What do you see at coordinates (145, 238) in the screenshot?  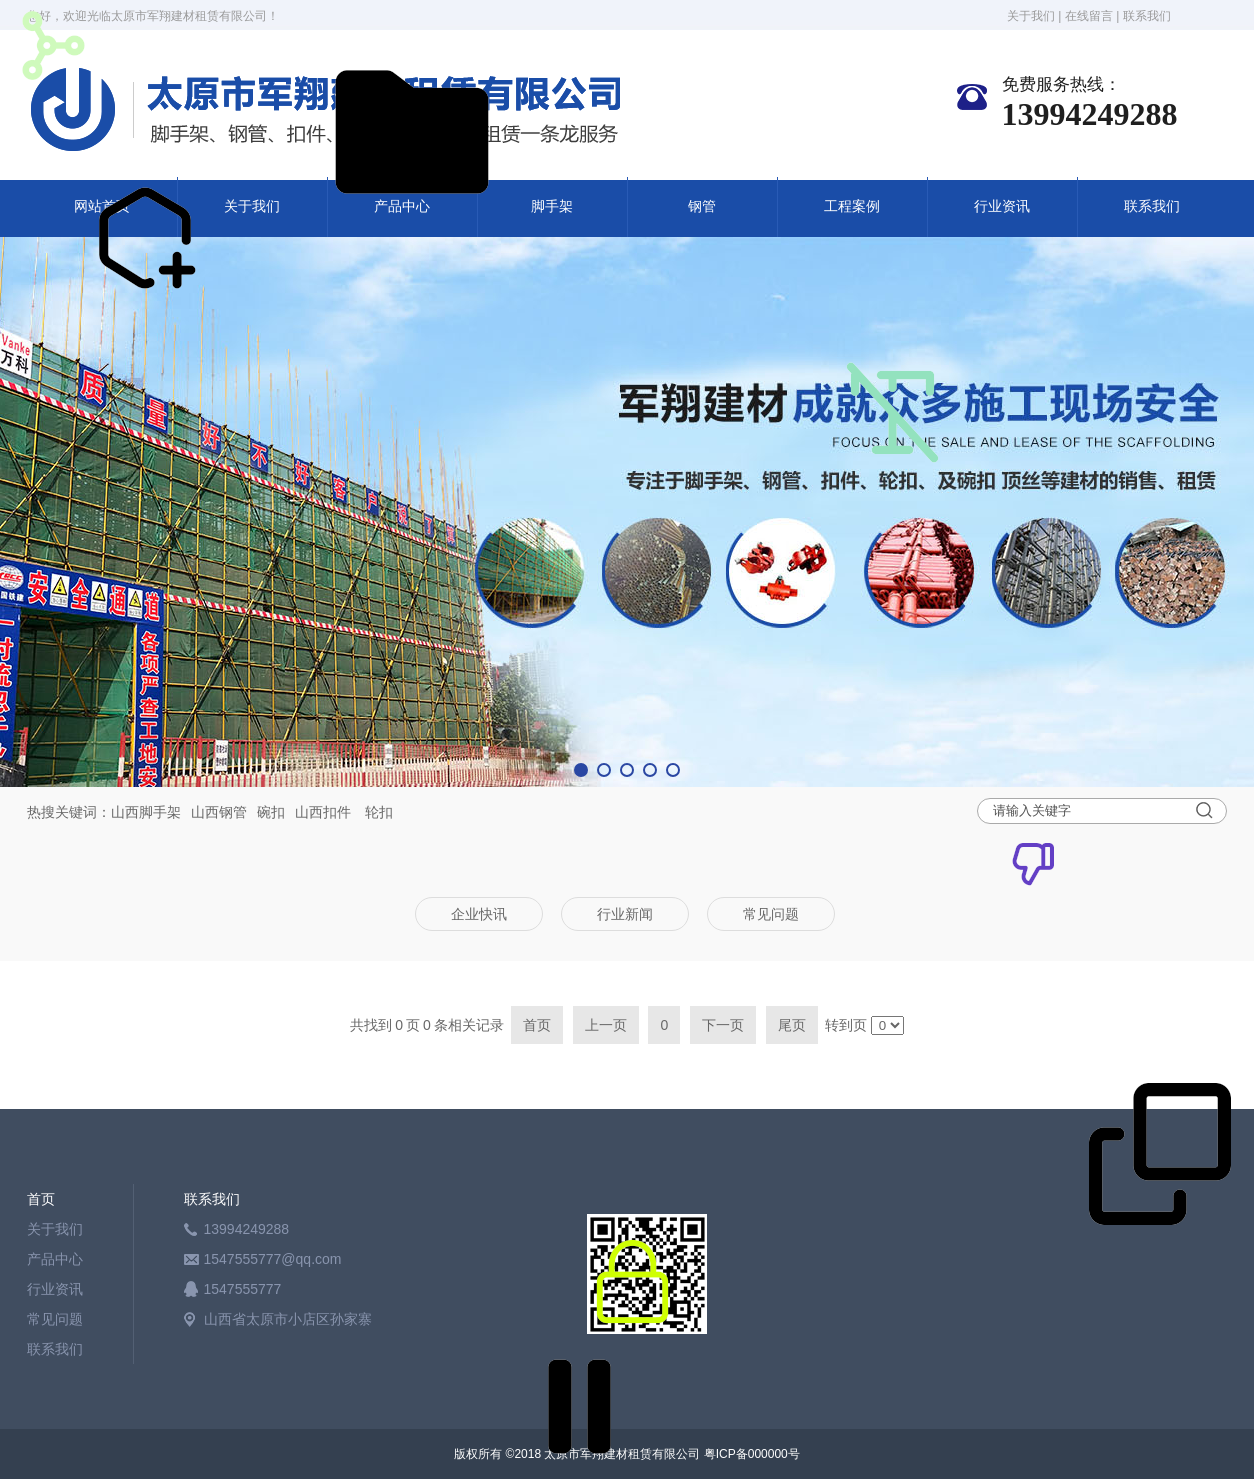 I see `add a new module or component` at bounding box center [145, 238].